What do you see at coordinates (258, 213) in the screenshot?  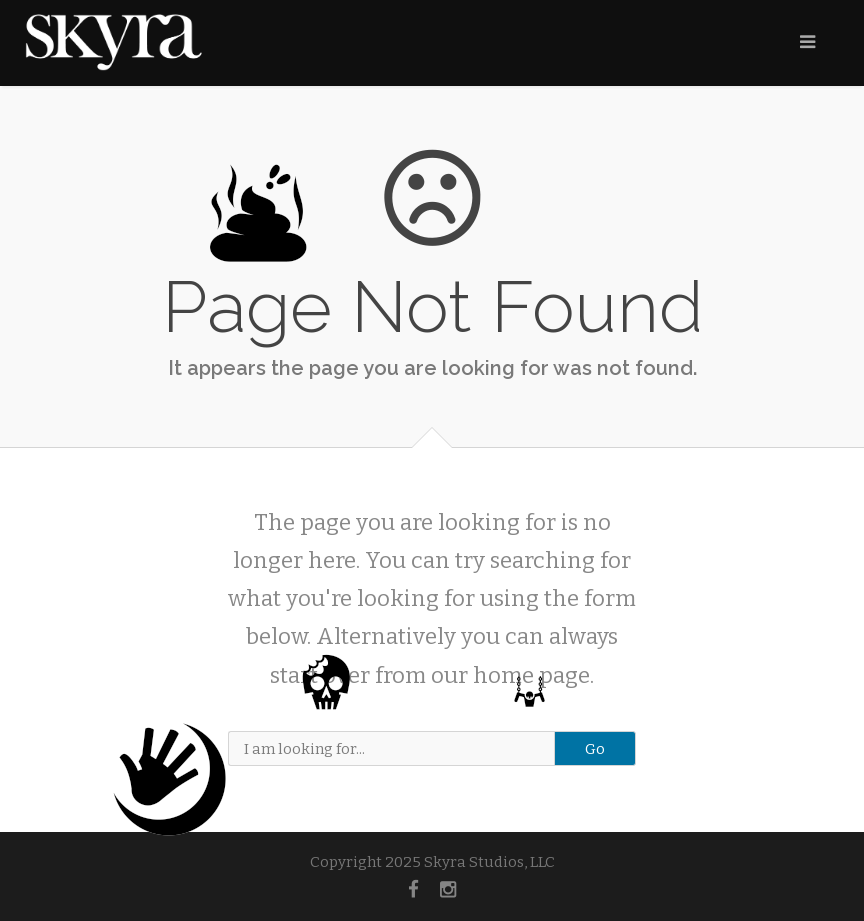 I see `indicates a bad or low-quality item in a game` at bounding box center [258, 213].